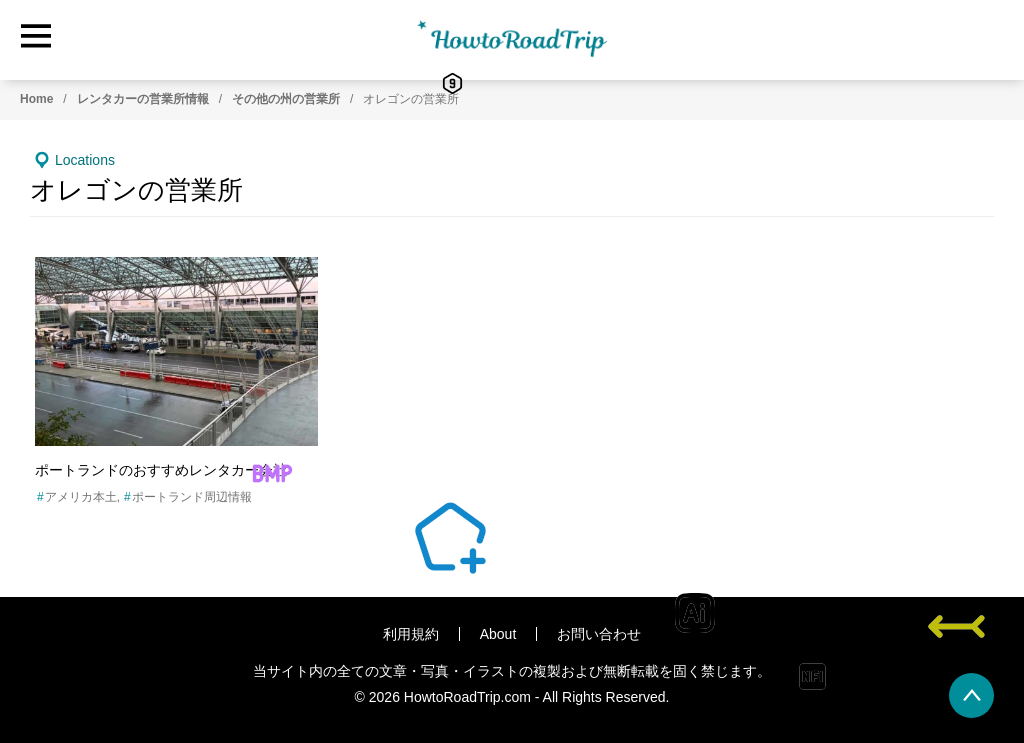 Image resolution: width=1024 pixels, height=743 pixels. I want to click on indicates non-food items category, so click(812, 676).